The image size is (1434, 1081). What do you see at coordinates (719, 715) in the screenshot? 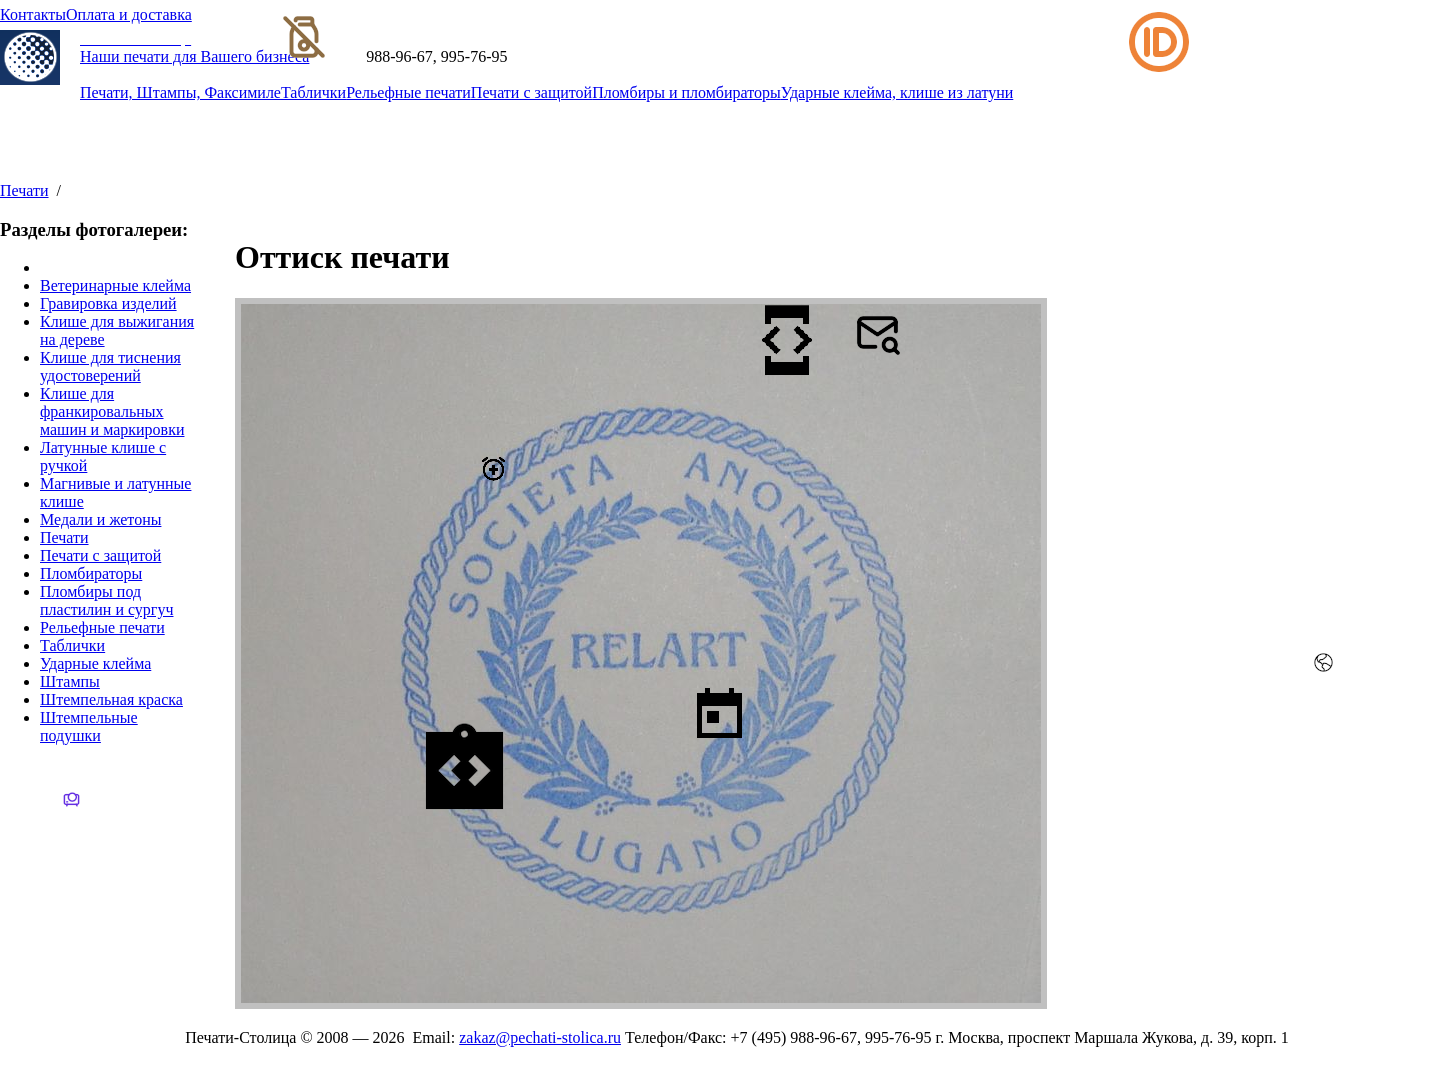
I see `view today's date or events` at bounding box center [719, 715].